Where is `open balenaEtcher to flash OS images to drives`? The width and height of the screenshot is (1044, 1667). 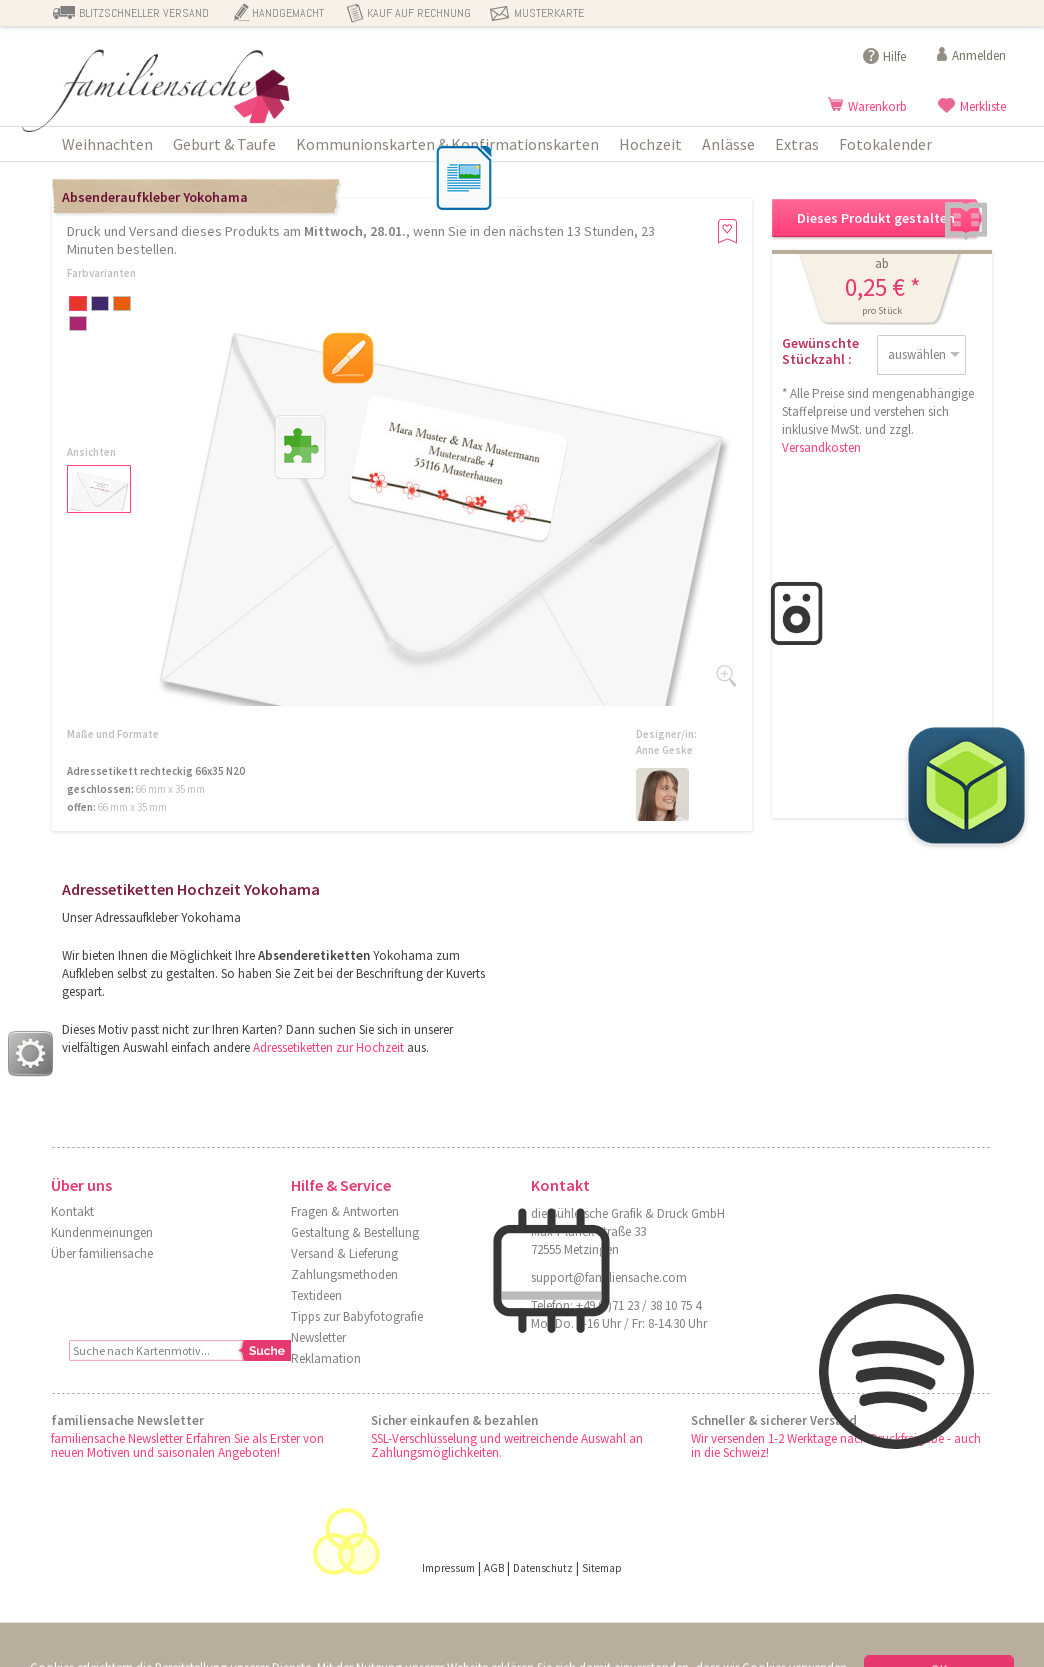
open balenaEtcher to flash OS images to drives is located at coordinates (966, 785).